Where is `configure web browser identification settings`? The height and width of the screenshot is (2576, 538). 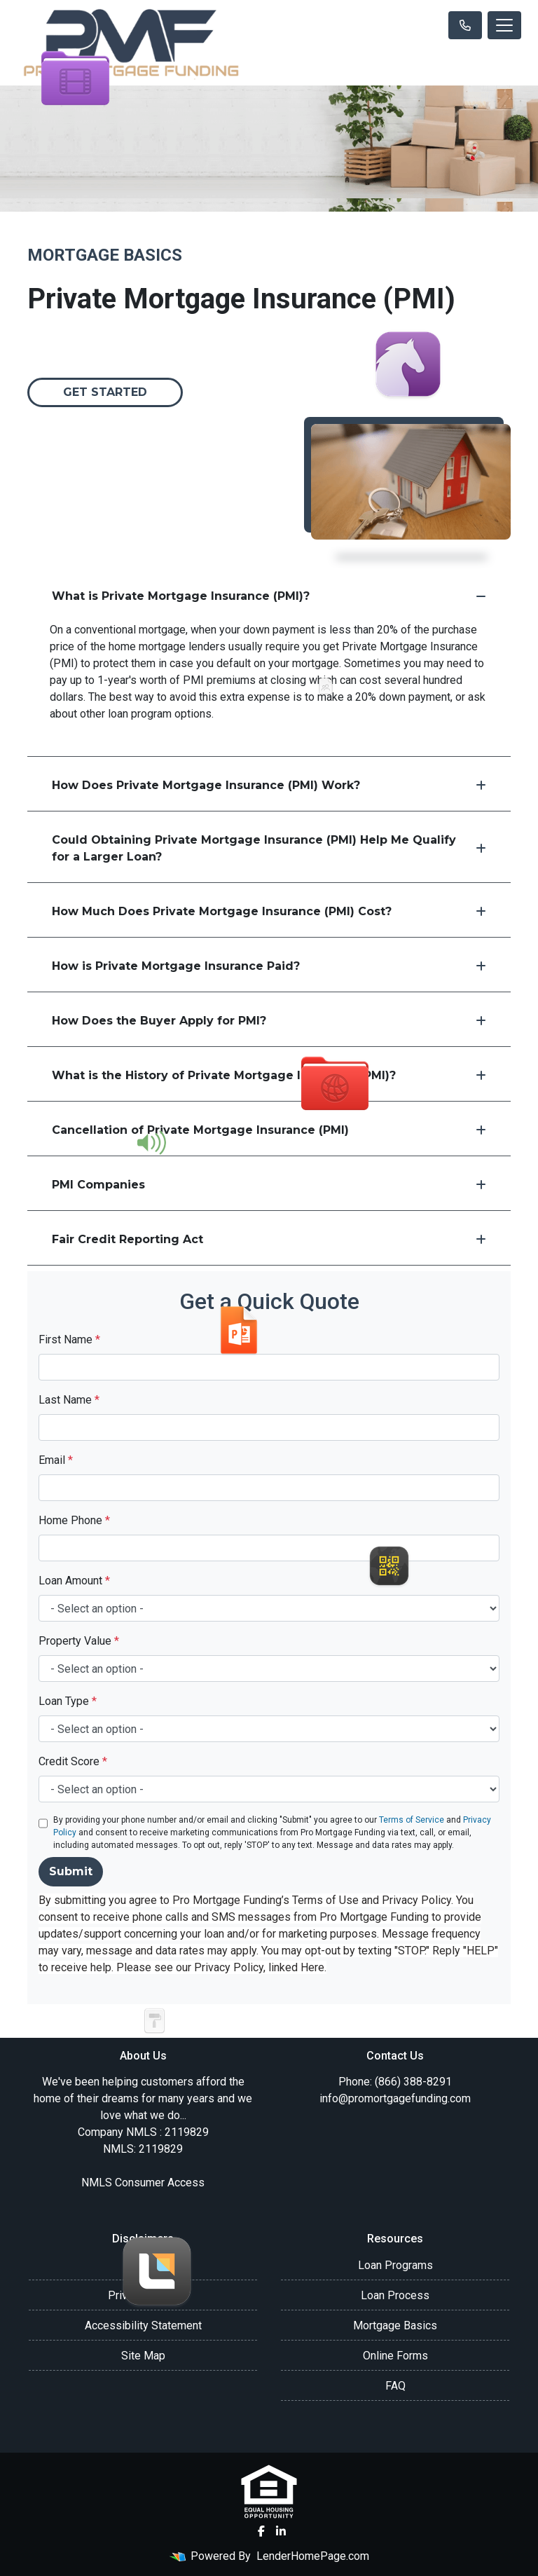 configure web browser identification settings is located at coordinates (389, 1566).